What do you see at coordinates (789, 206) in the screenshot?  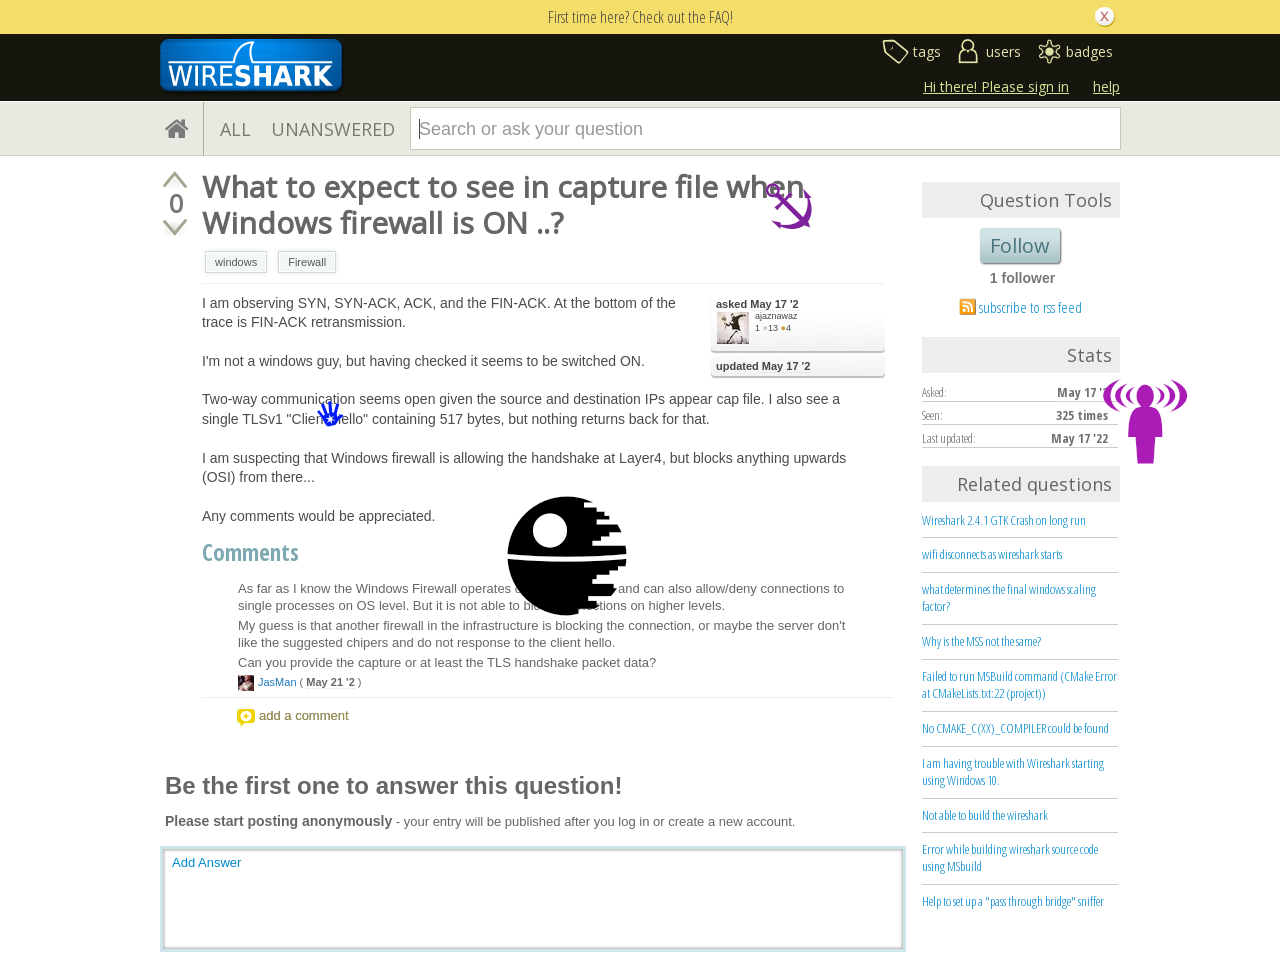 I see `navigate to maritime or nautical settings` at bounding box center [789, 206].